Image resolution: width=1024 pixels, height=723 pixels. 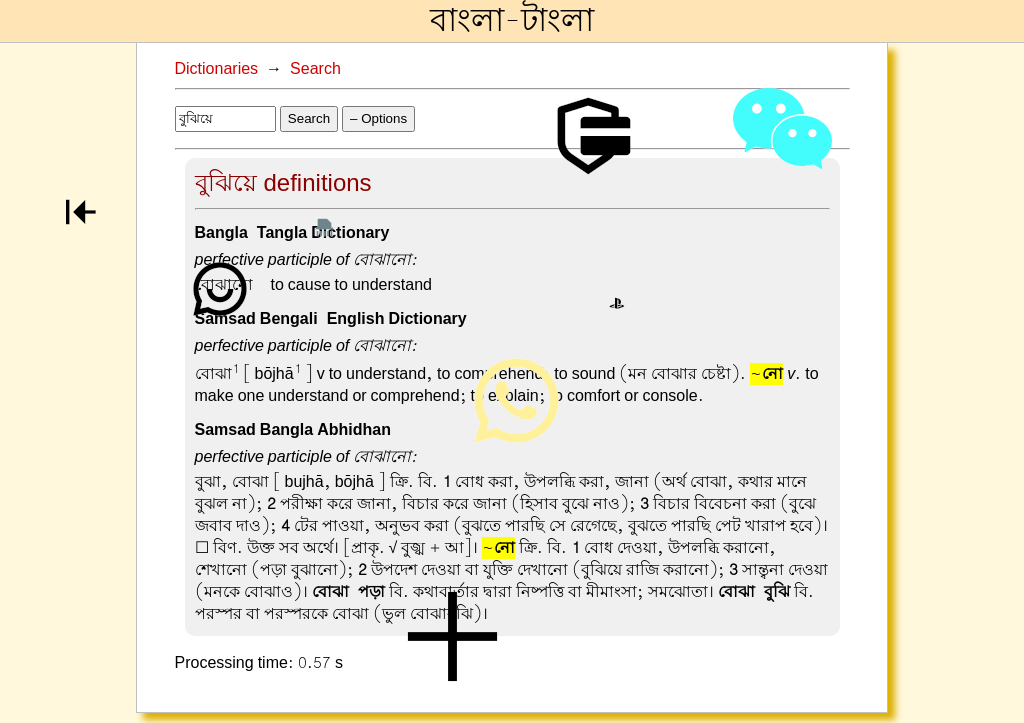 I want to click on add a new item, so click(x=452, y=636).